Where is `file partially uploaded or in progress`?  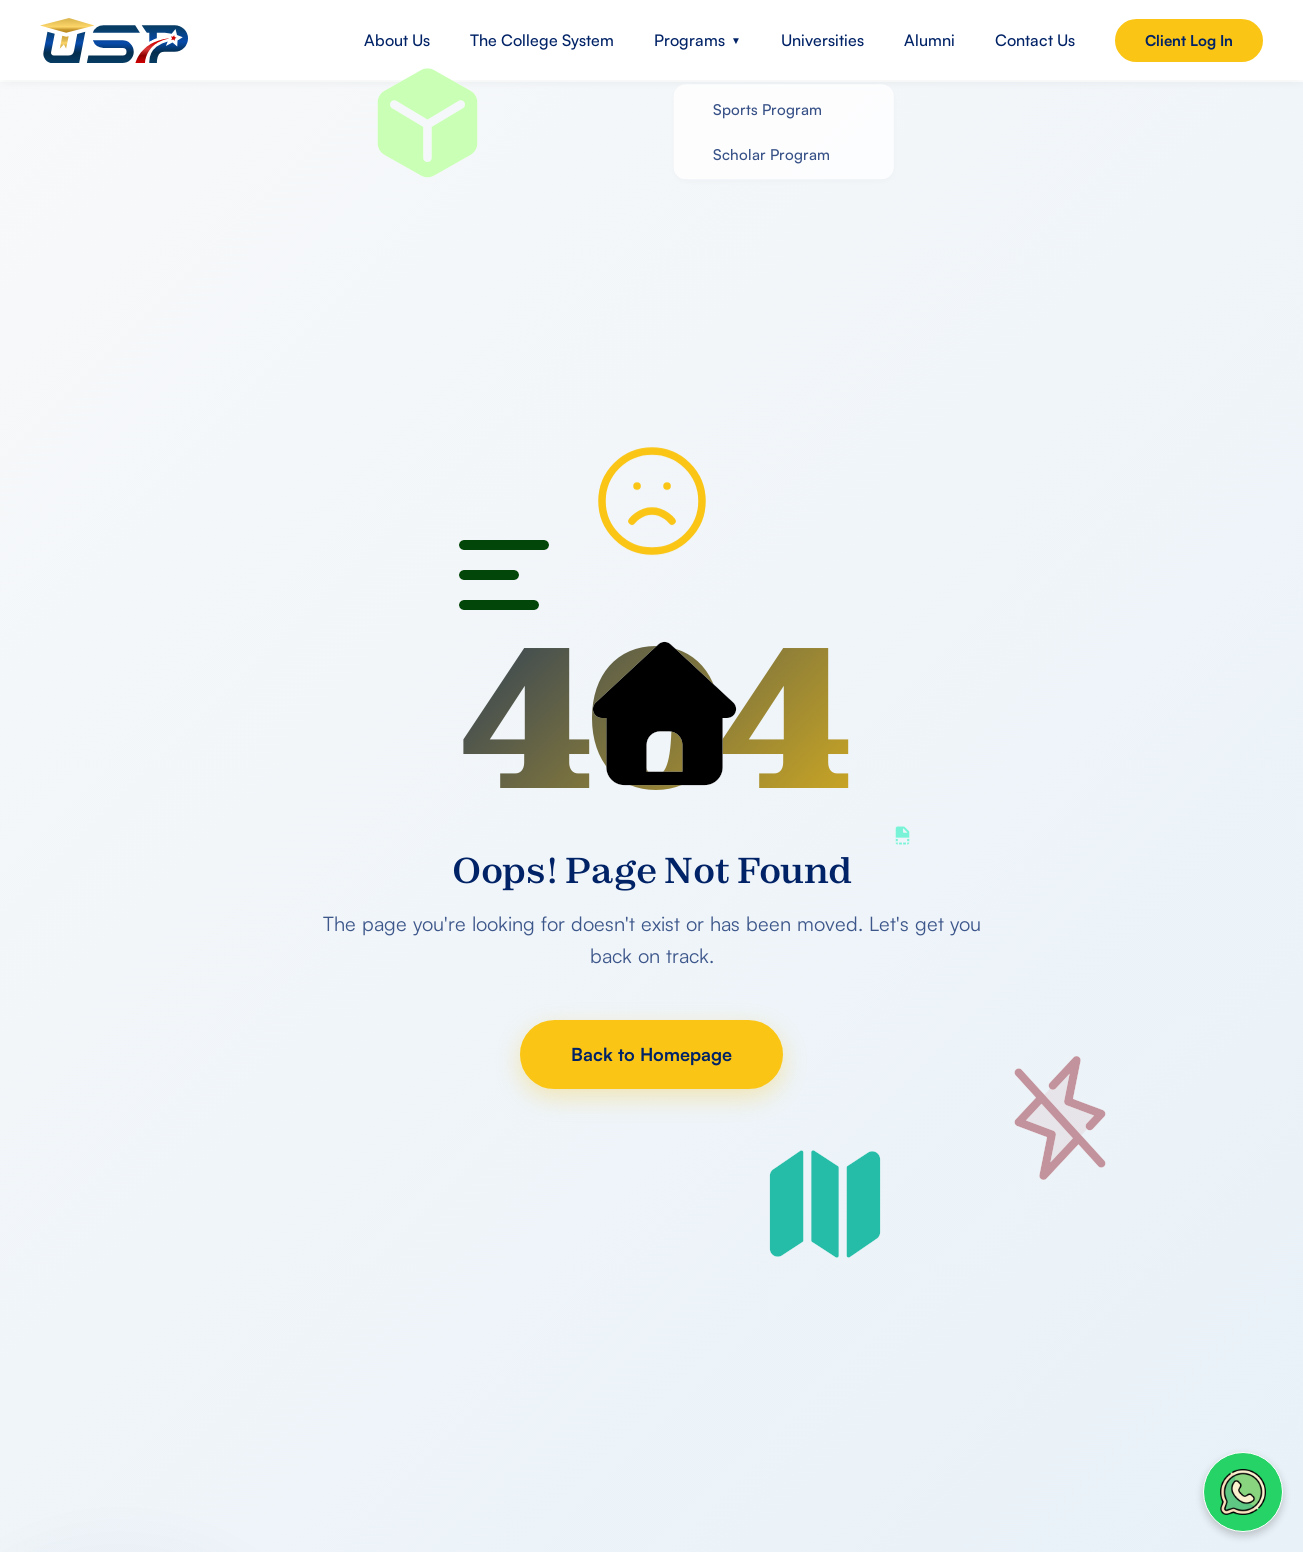 file partially uploaded or in progress is located at coordinates (902, 835).